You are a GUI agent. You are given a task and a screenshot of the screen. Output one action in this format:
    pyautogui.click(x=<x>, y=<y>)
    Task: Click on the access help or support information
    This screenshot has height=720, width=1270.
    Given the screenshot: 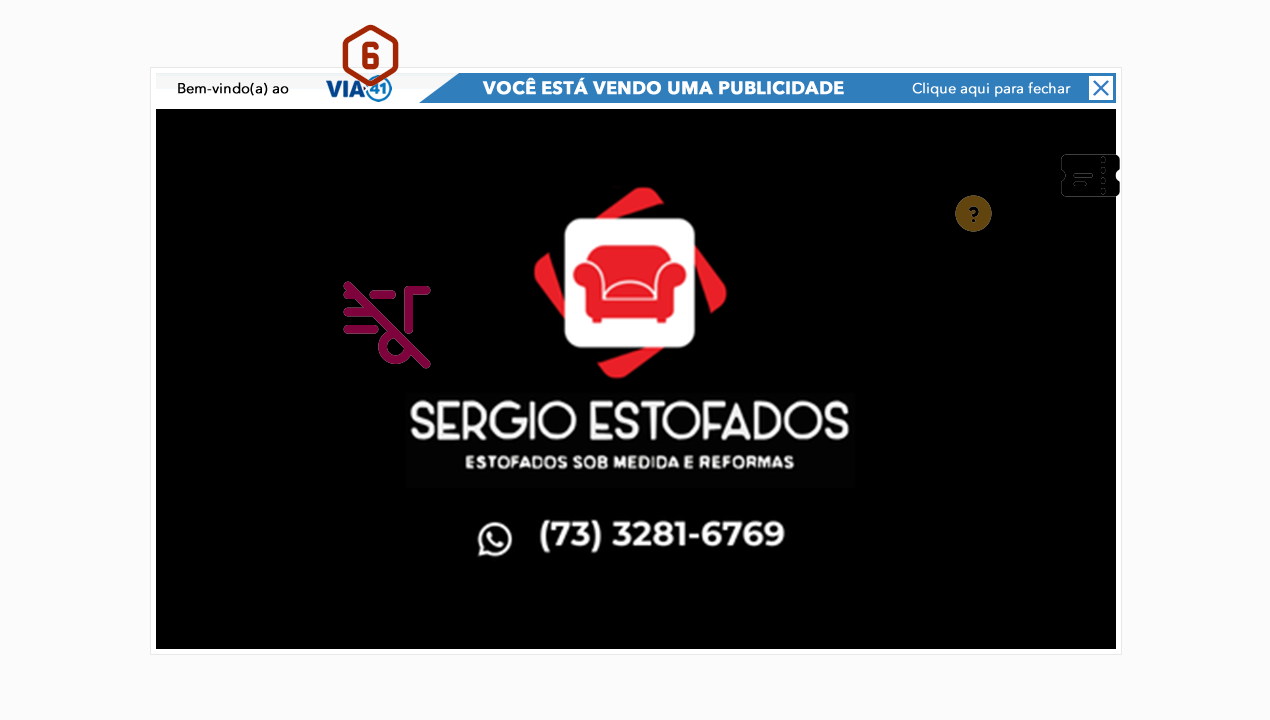 What is the action you would take?
    pyautogui.click(x=973, y=213)
    